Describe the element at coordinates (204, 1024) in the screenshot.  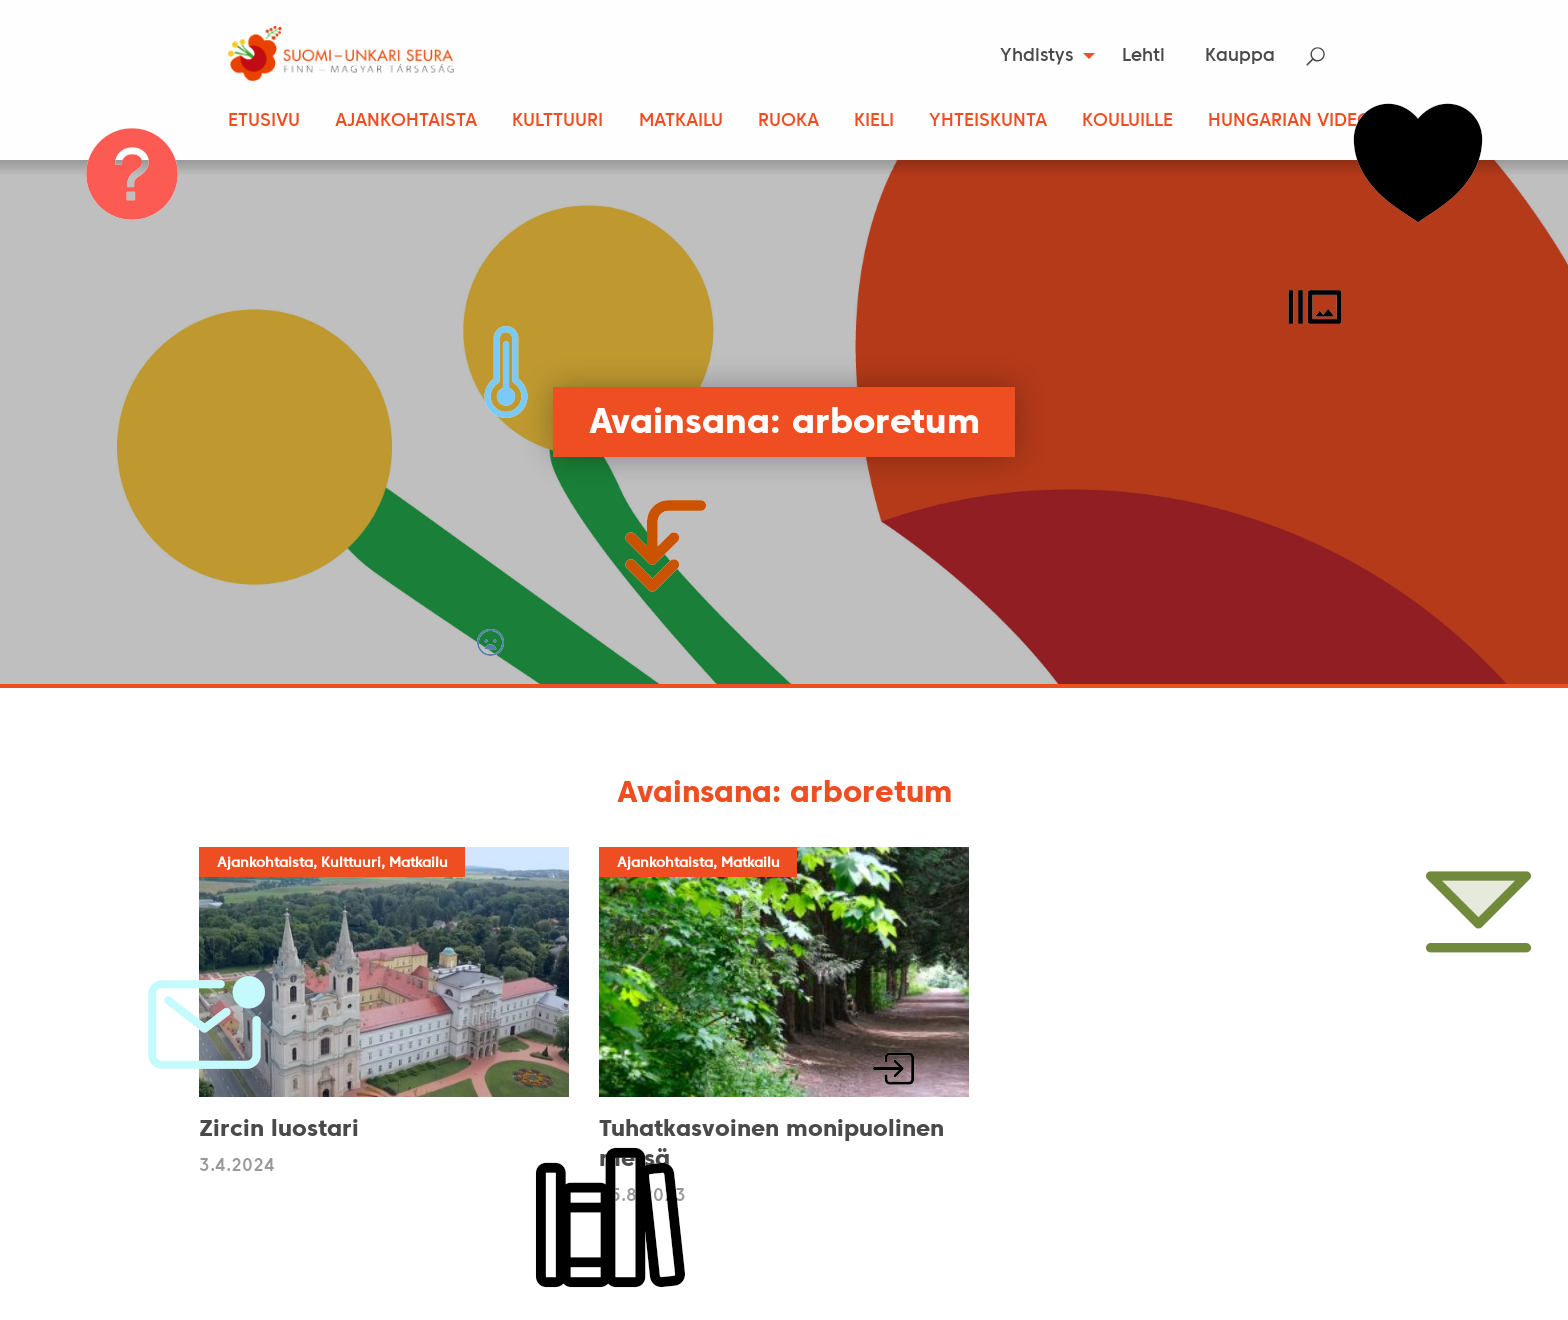
I see `indicates unread email in inbox` at that location.